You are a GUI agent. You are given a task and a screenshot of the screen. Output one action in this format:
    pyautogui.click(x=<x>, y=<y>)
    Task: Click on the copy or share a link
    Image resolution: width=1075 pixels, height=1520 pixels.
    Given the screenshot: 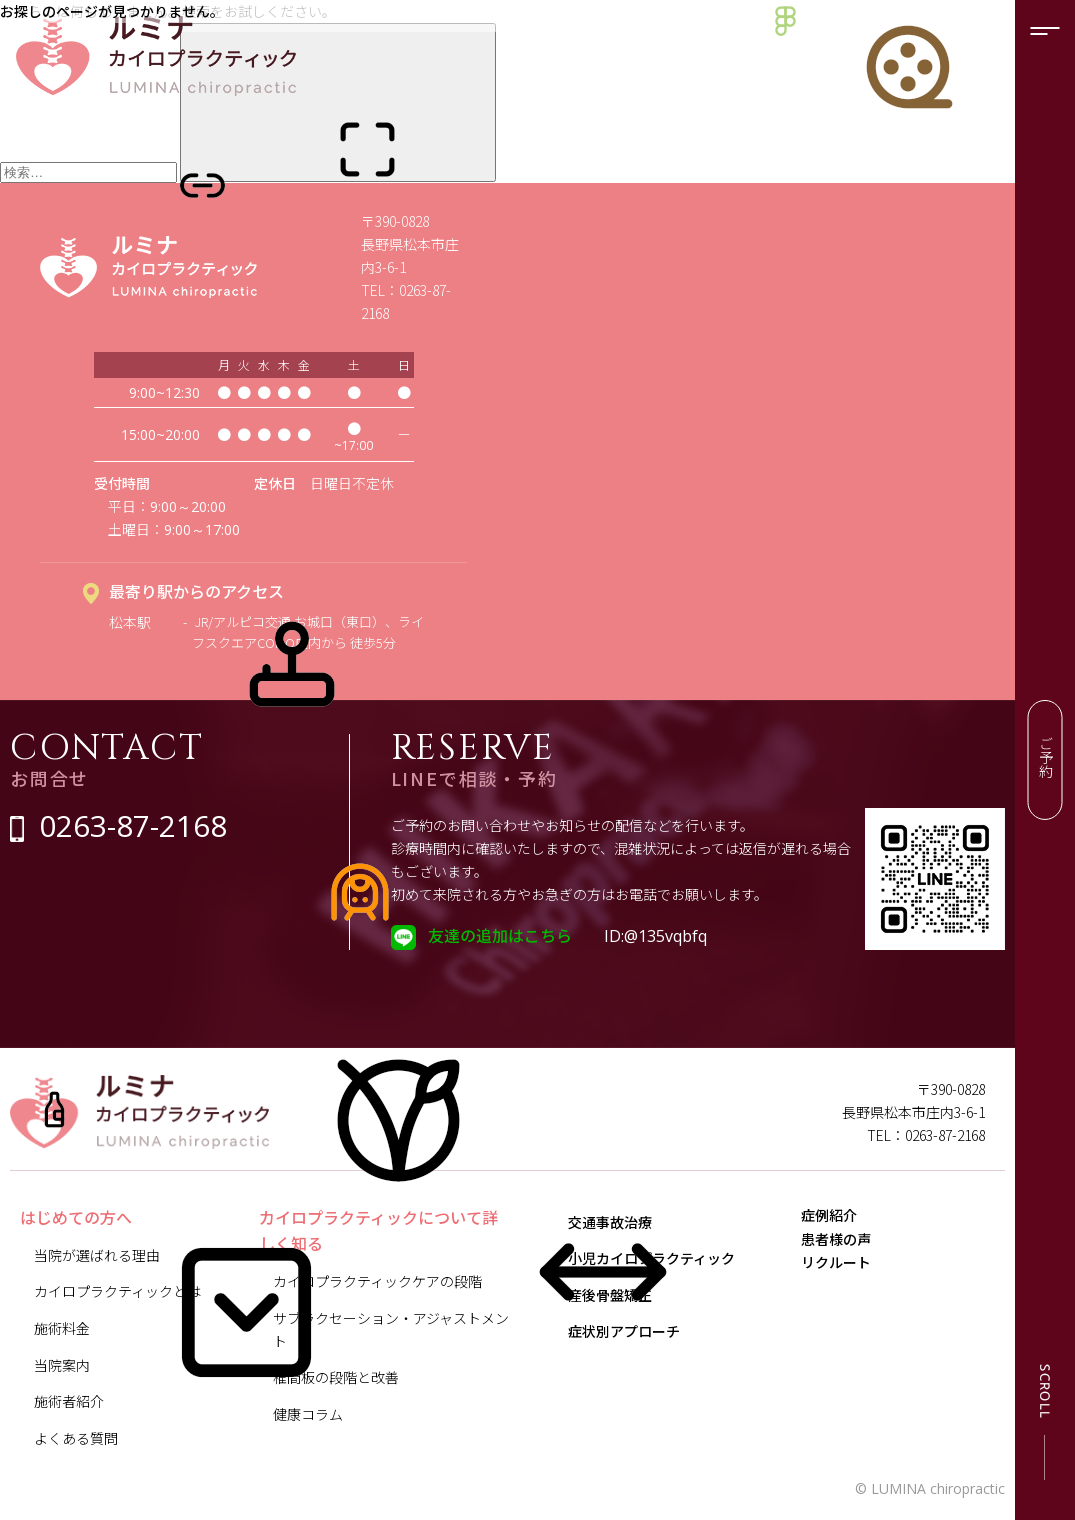 What is the action you would take?
    pyautogui.click(x=202, y=185)
    